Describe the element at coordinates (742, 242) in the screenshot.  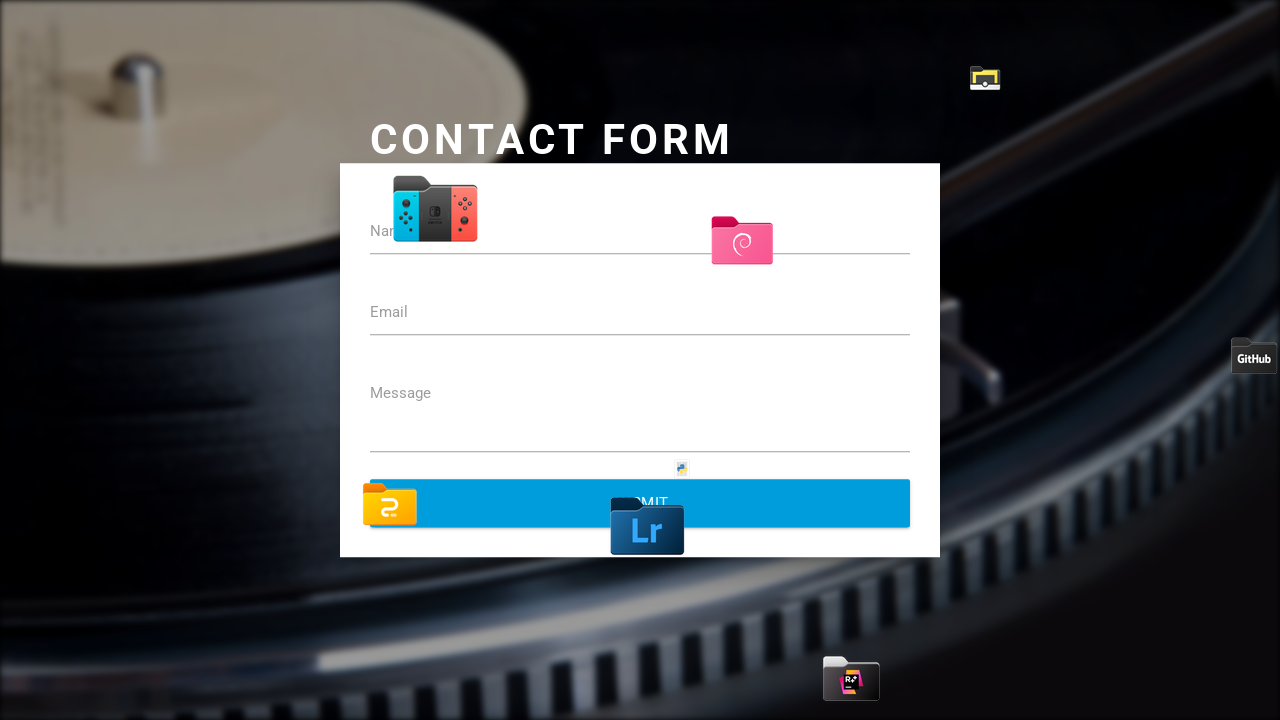
I see `folder containing debian linux files` at that location.